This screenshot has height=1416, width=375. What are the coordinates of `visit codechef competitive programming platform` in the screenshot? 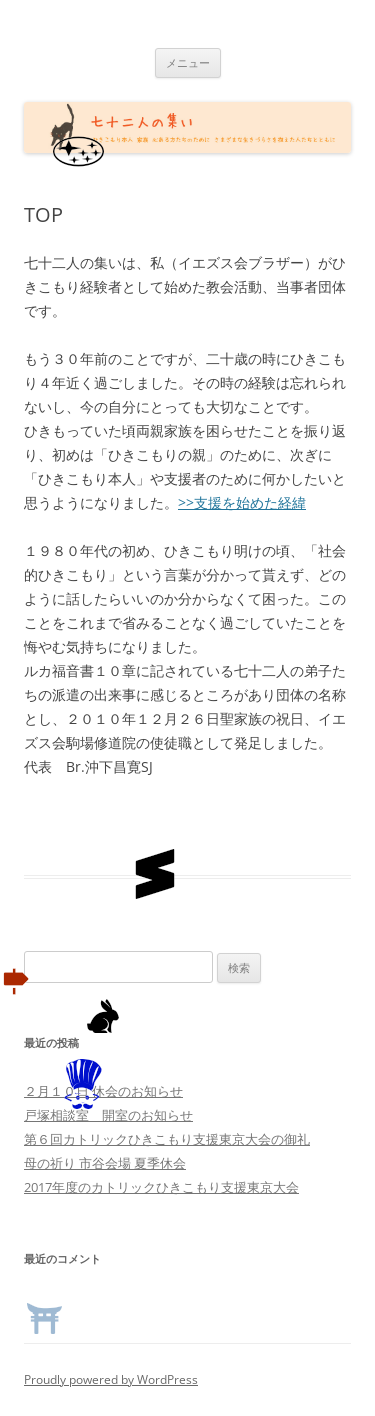 It's located at (83, 1084).